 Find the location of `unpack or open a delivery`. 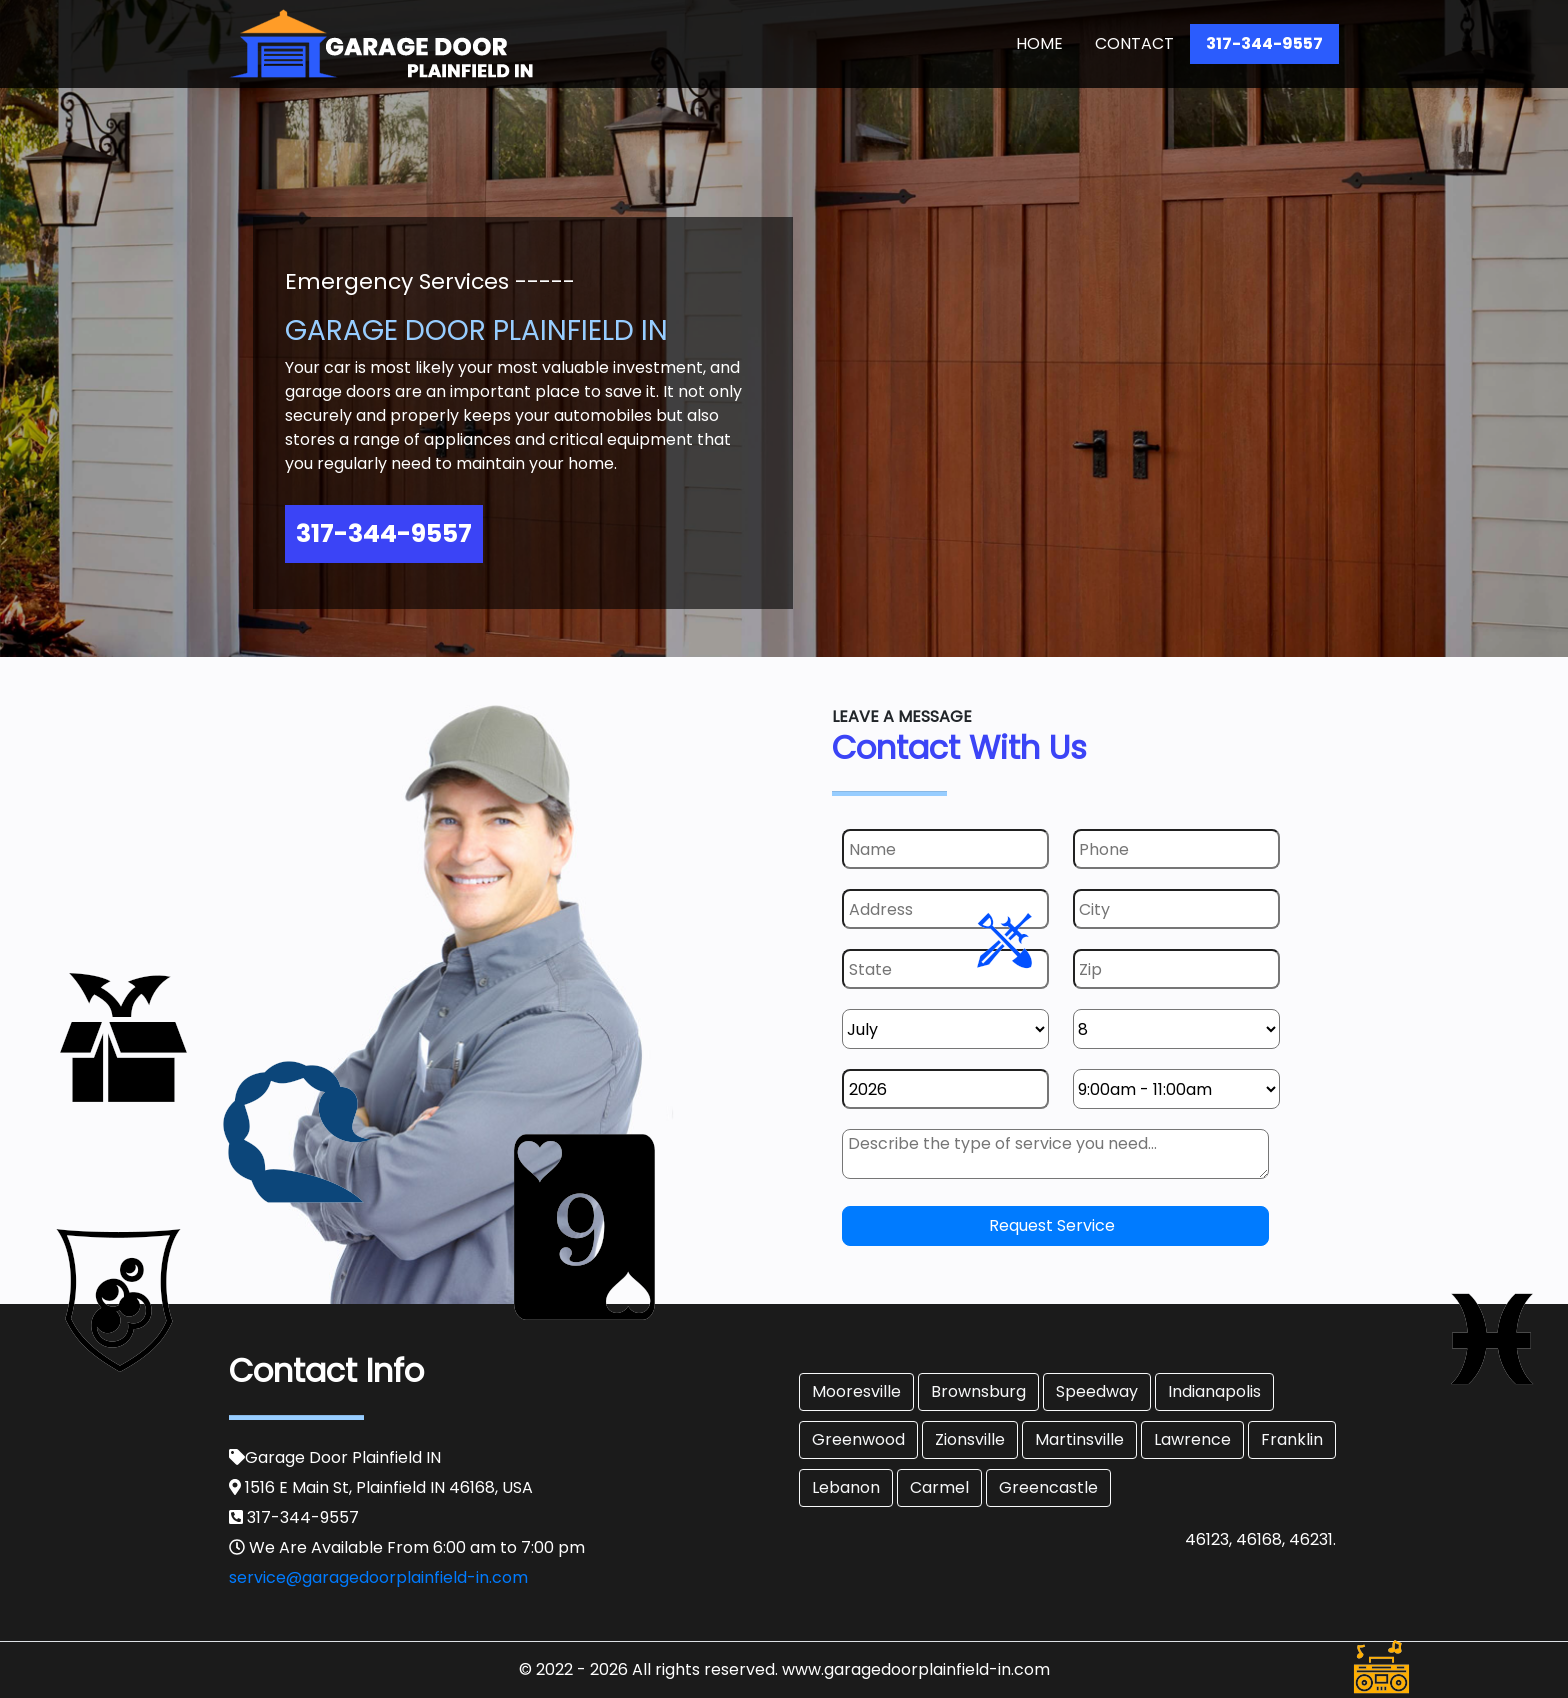

unpack or open a delivery is located at coordinates (123, 1037).